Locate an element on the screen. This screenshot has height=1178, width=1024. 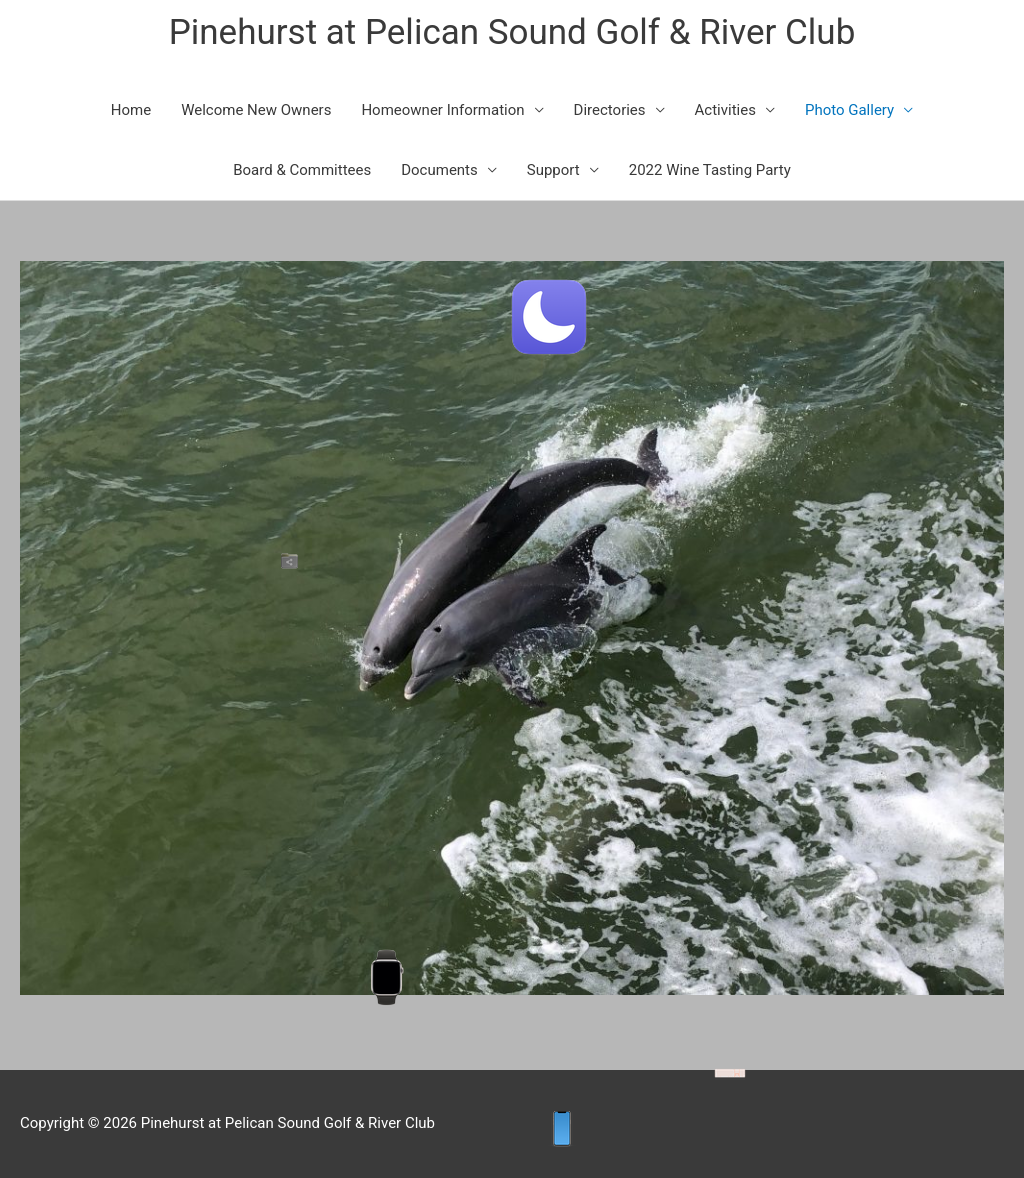
apple watch series 6 device icon is located at coordinates (386, 977).